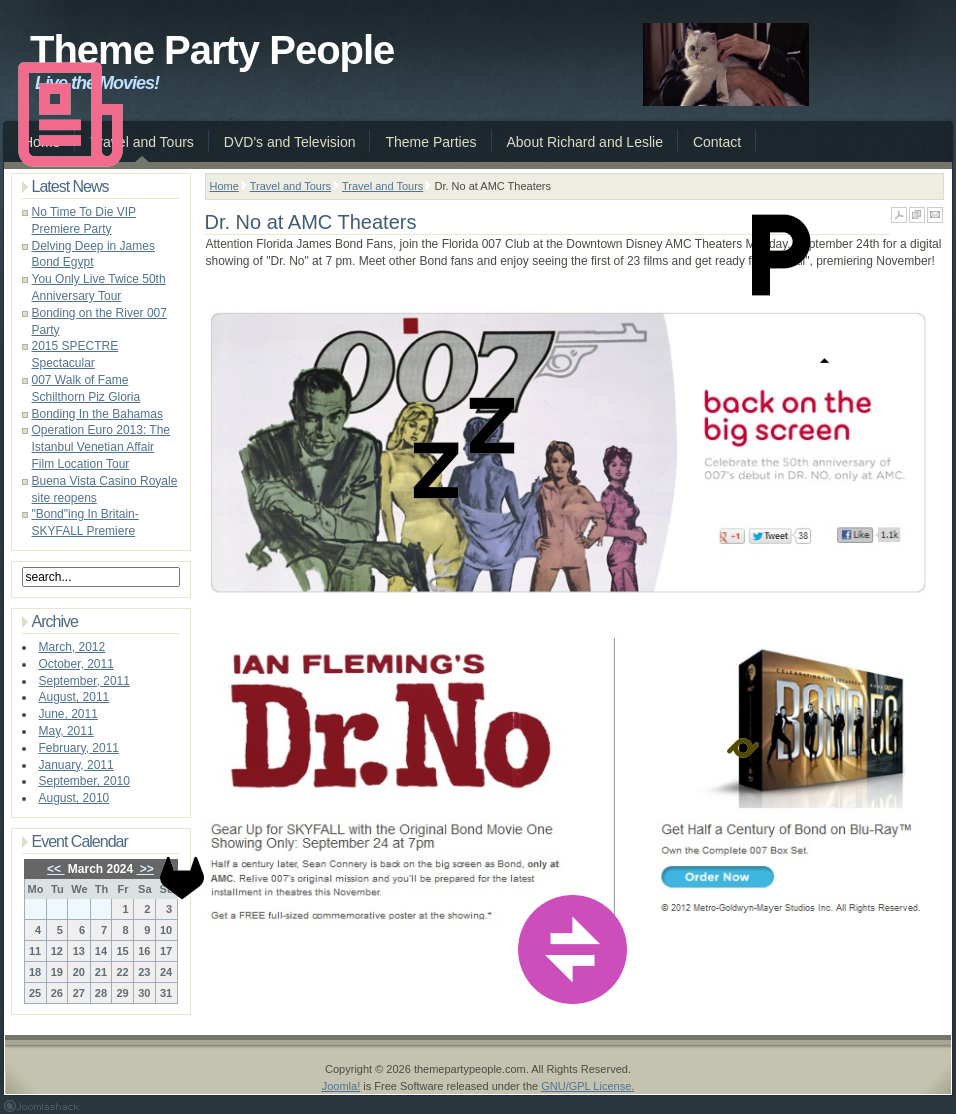 This screenshot has width=956, height=1114. What do you see at coordinates (464, 448) in the screenshot?
I see `indicates sleep or rest mode` at bounding box center [464, 448].